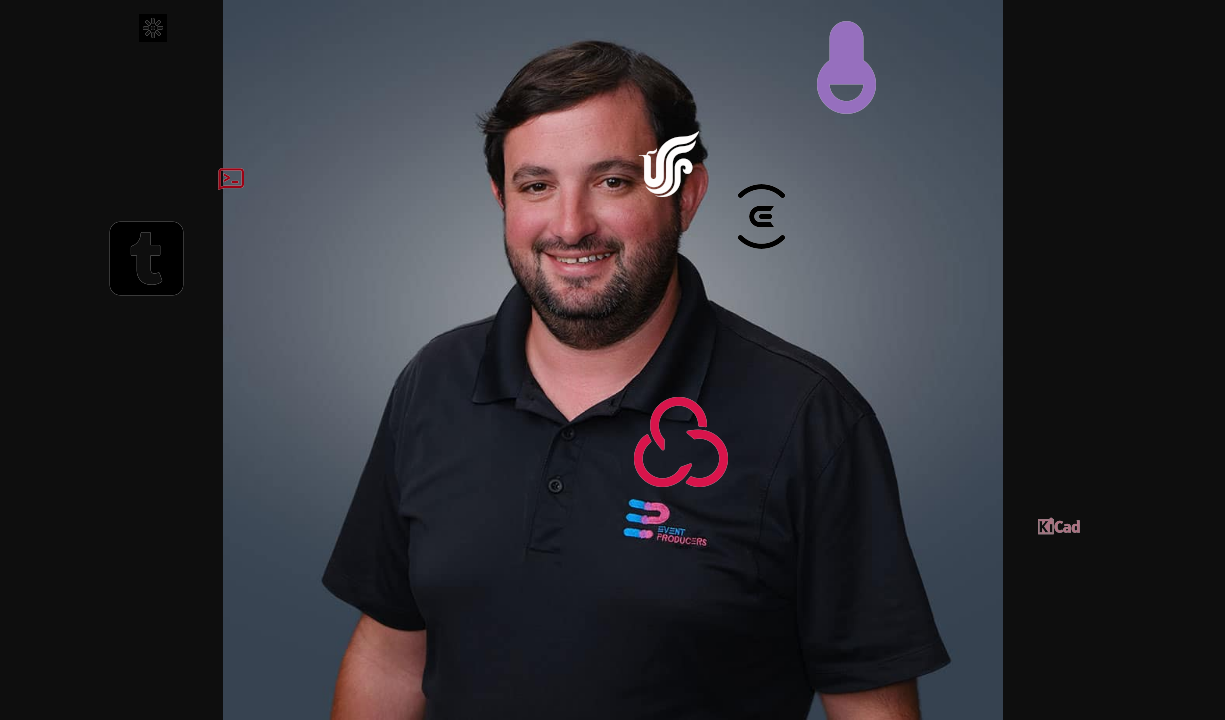 The height and width of the screenshot is (720, 1225). Describe the element at coordinates (761, 216) in the screenshot. I see `ecovacs app or device connection` at that location.